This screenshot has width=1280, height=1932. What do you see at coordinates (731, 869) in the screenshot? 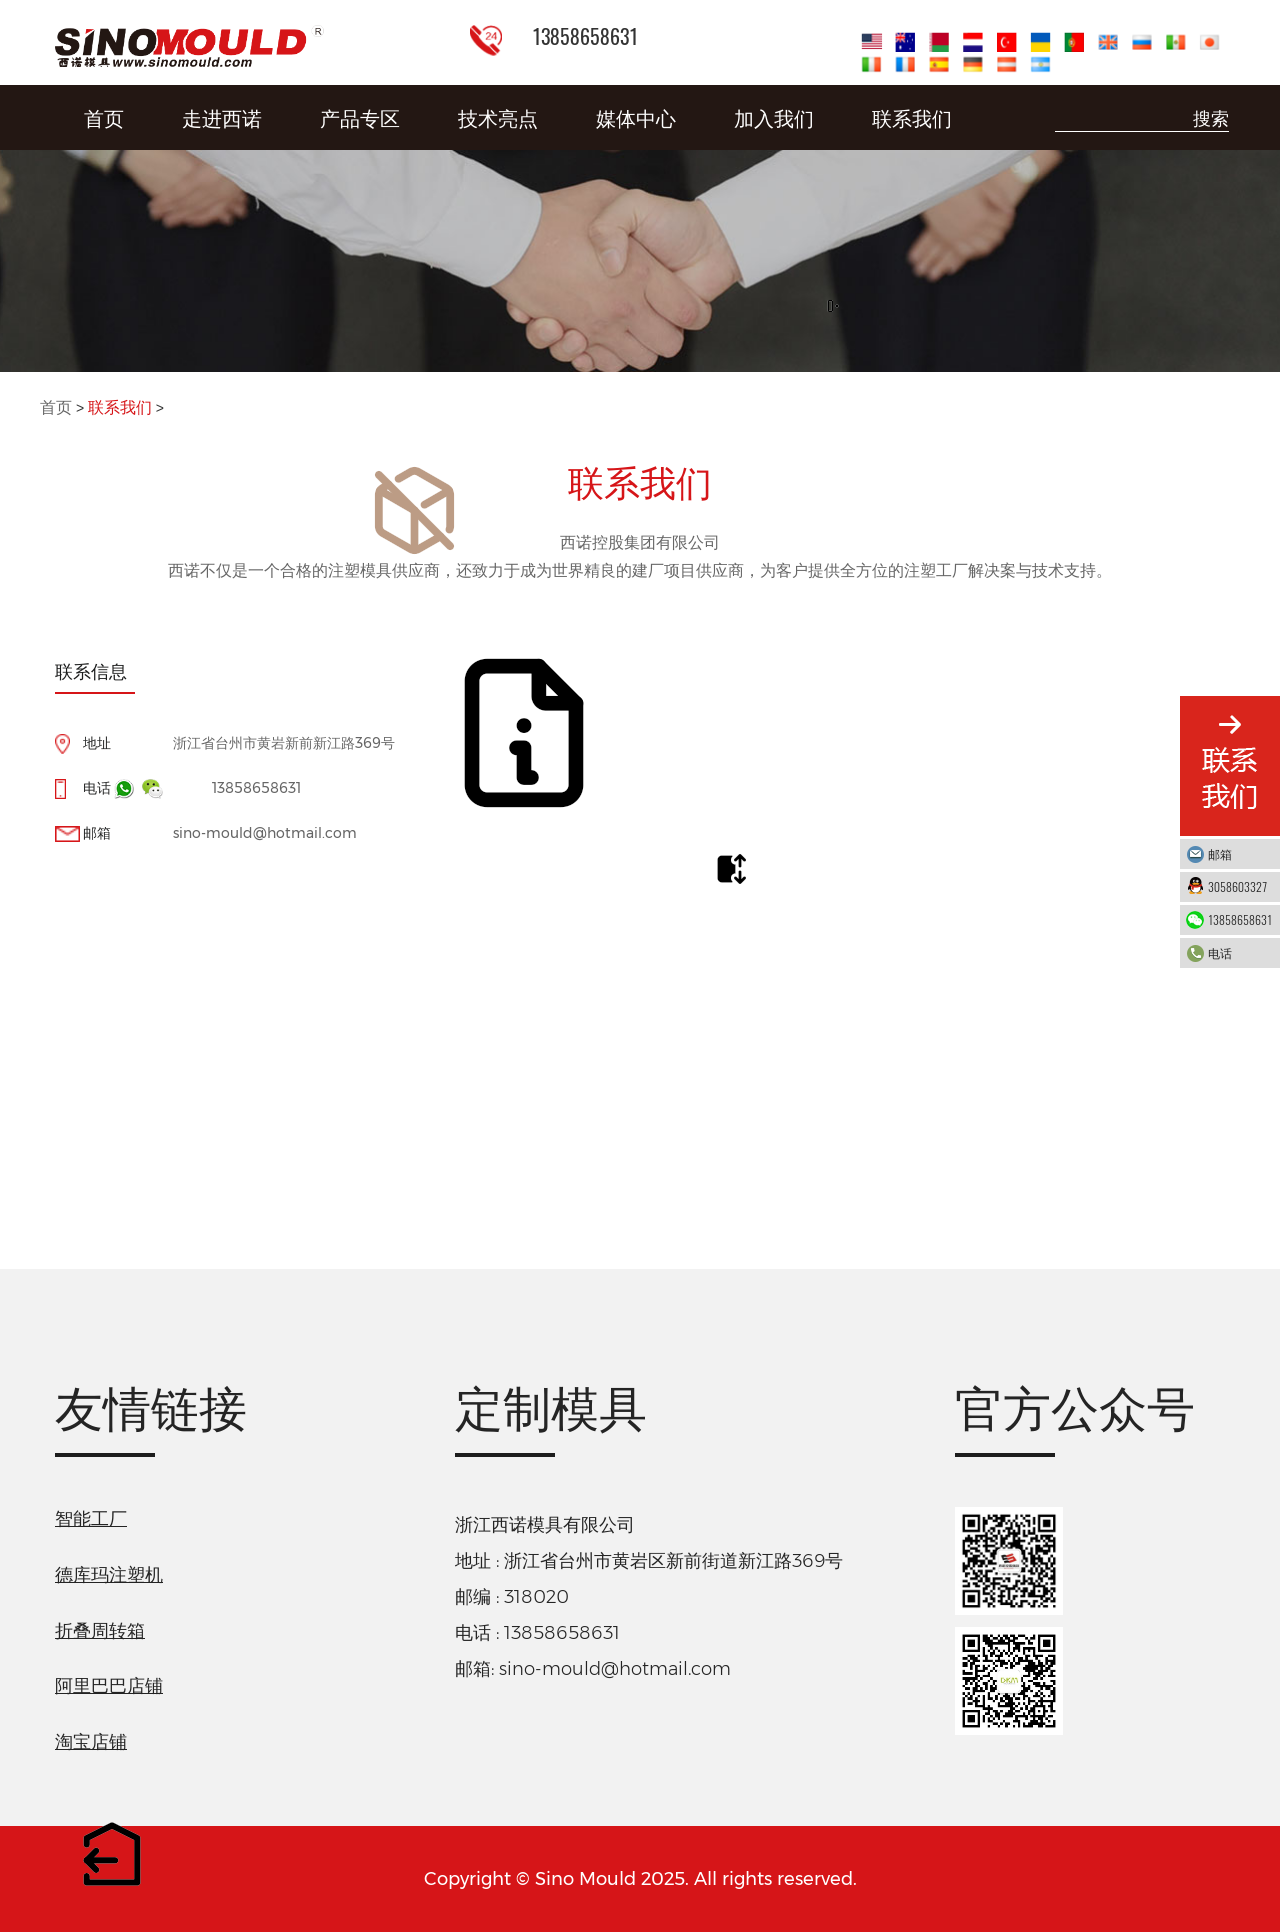
I see `auto-adjust content height to fit container` at bounding box center [731, 869].